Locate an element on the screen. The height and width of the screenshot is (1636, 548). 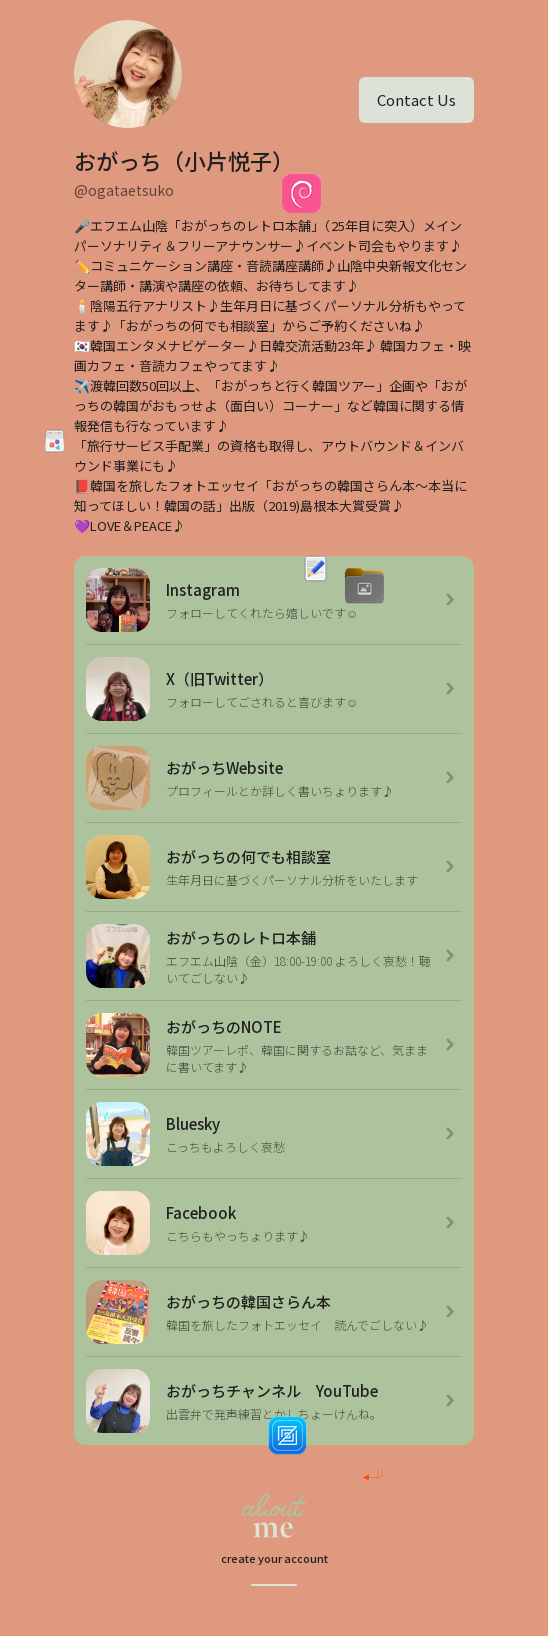
launch debian linux application is located at coordinates (301, 193).